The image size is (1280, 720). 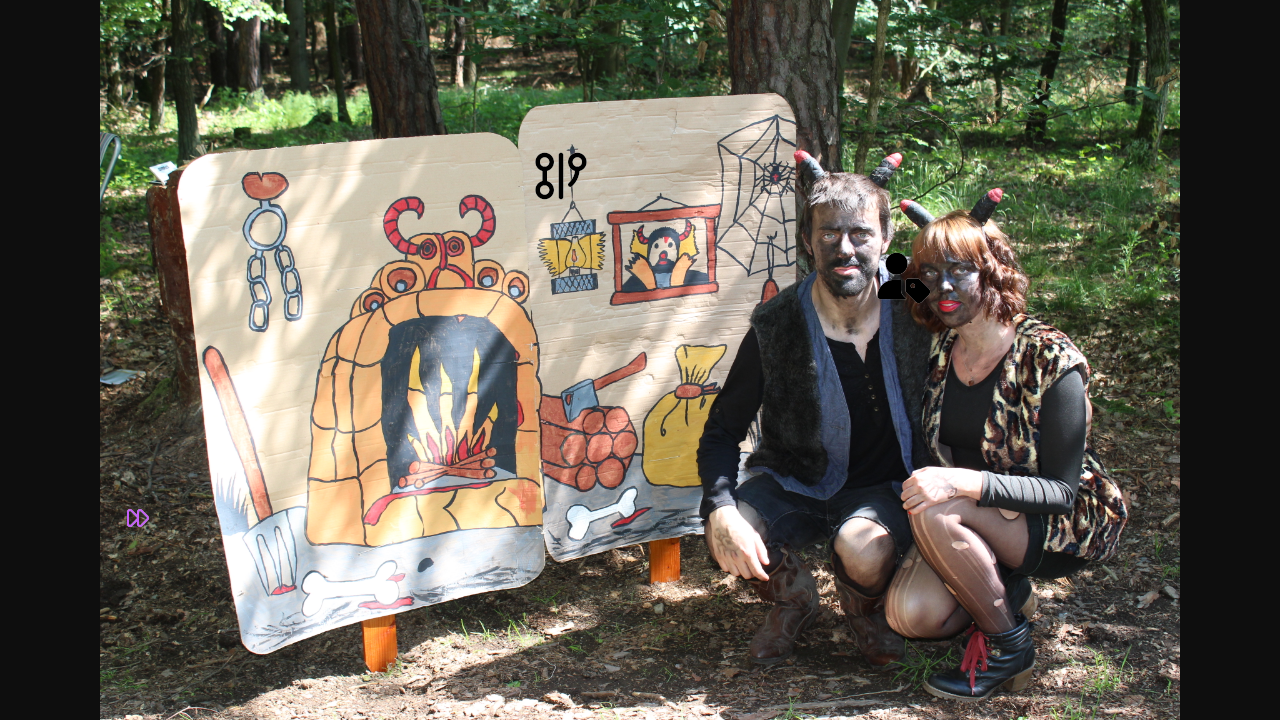 I want to click on tag or label a user profile, so click(x=902, y=275).